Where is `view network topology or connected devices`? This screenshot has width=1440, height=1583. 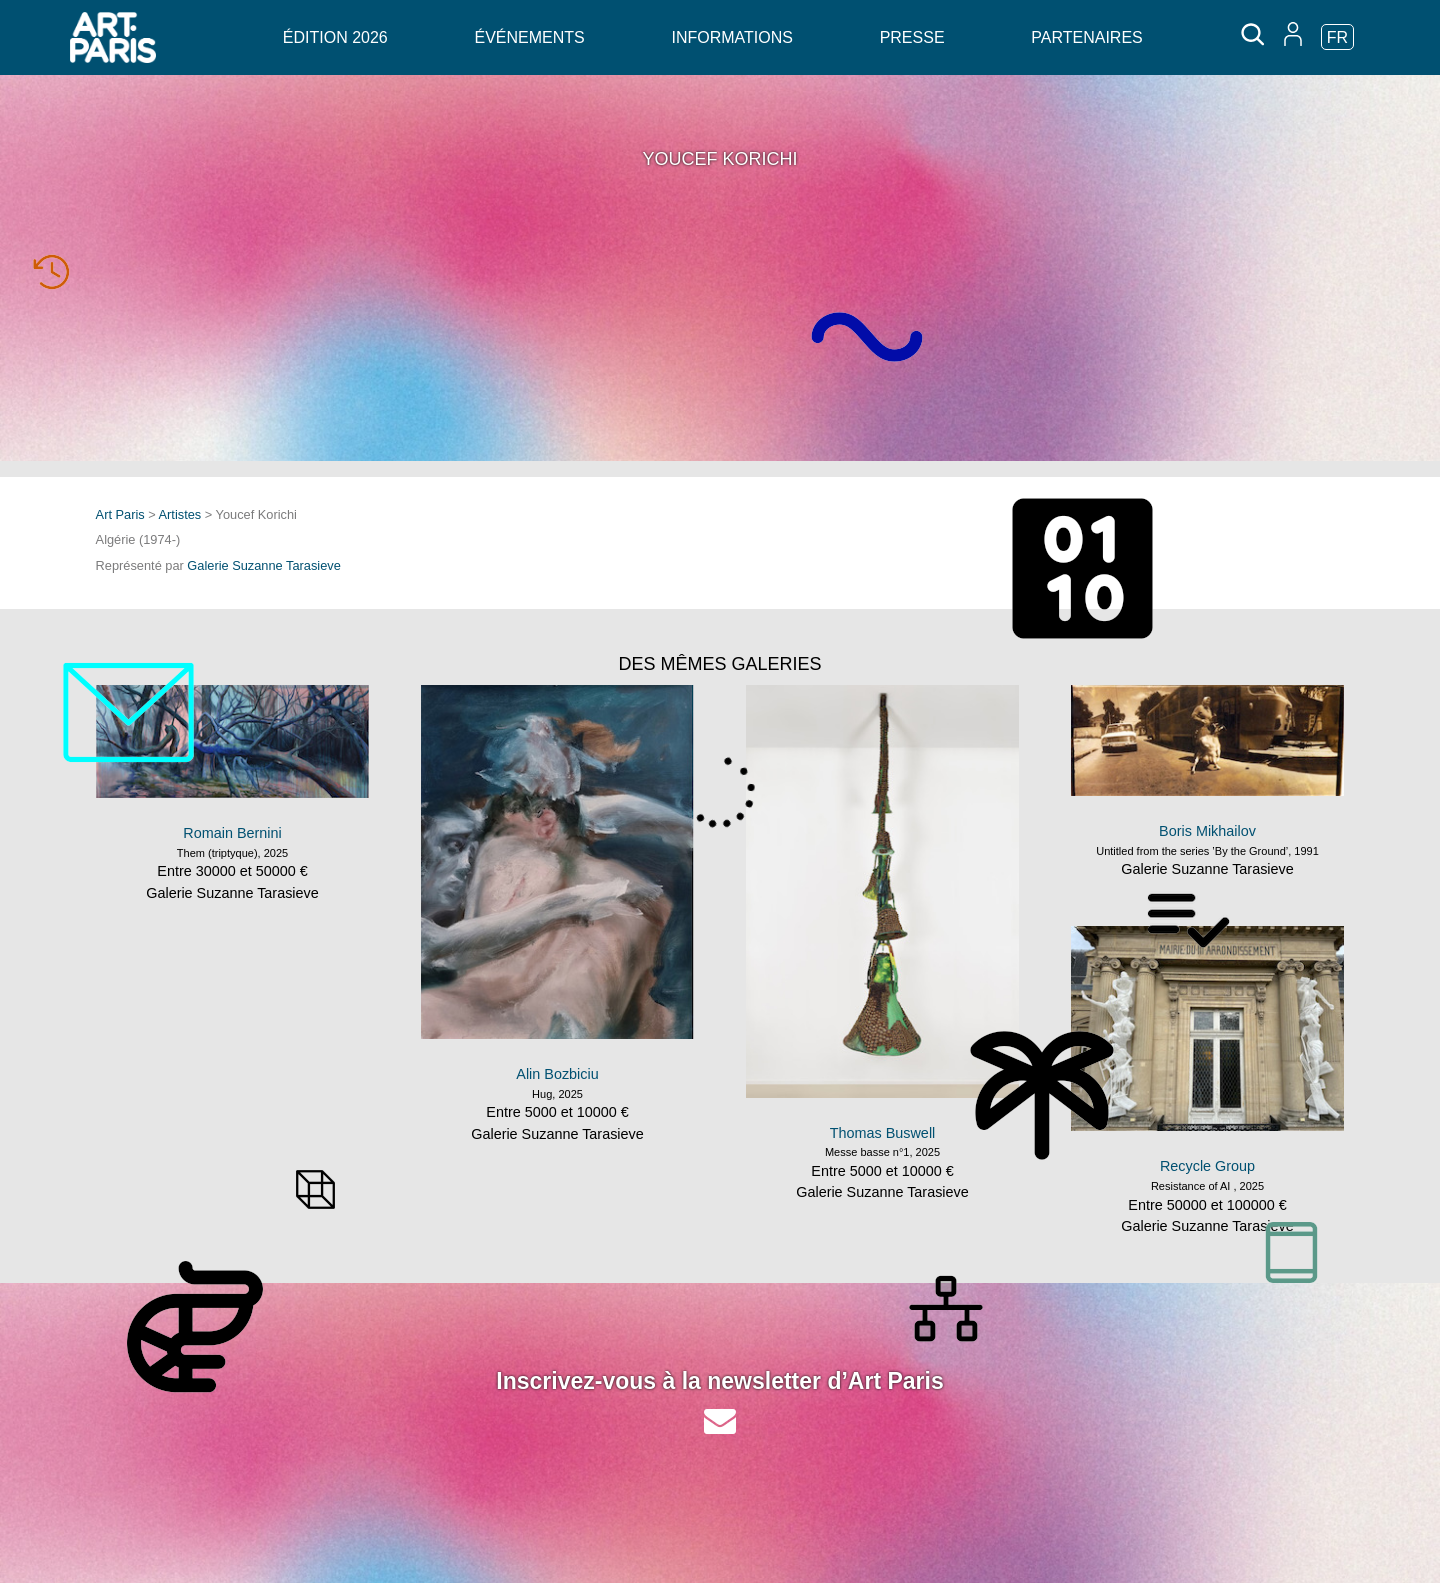
view network topology or connected devices is located at coordinates (946, 1310).